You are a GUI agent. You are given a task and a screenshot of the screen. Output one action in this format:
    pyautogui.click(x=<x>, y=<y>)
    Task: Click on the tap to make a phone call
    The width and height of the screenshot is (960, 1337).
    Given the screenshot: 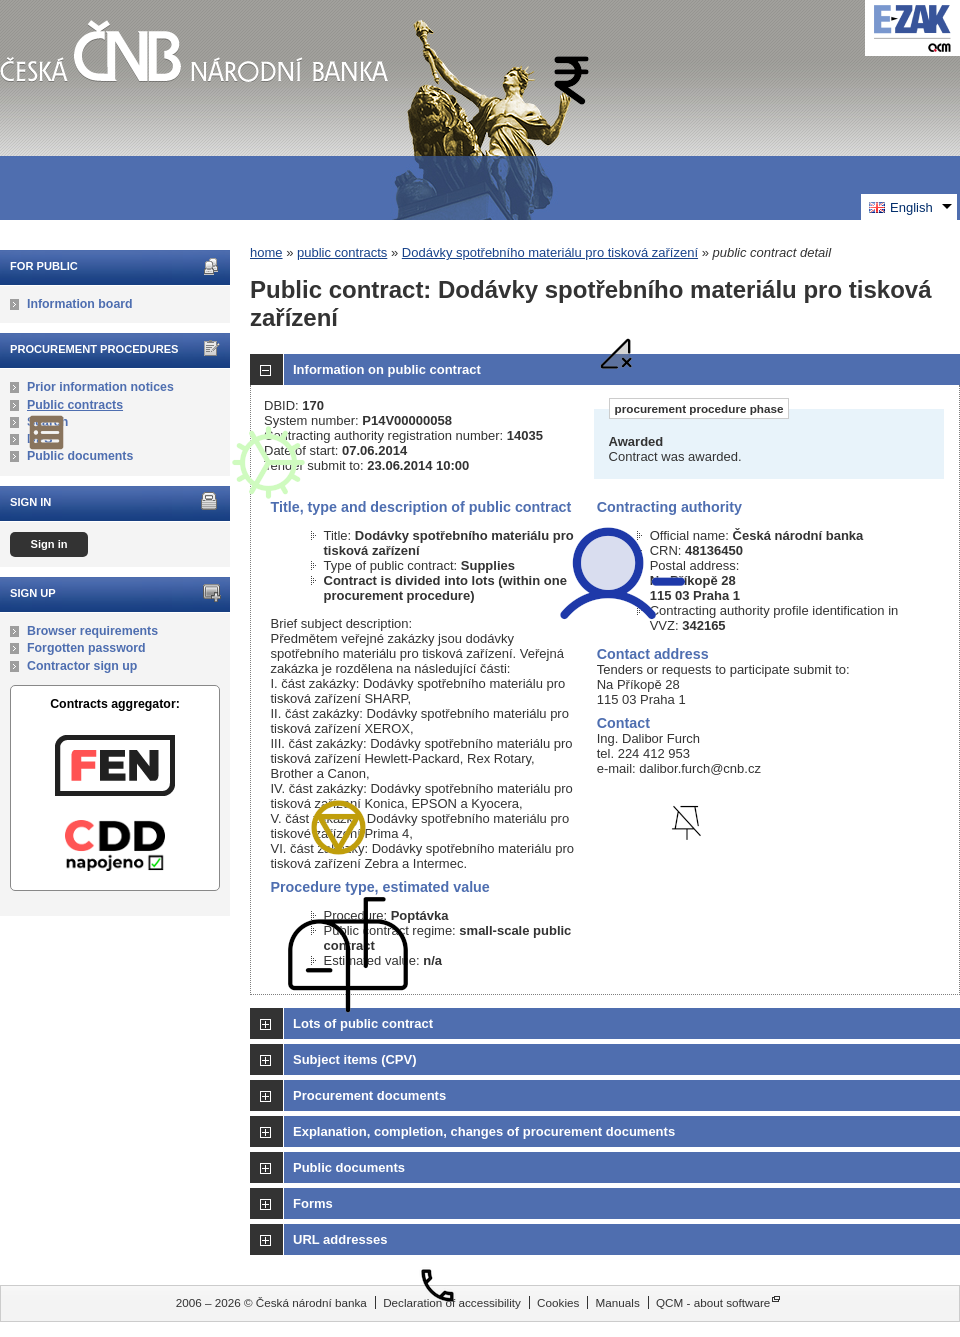 What is the action you would take?
    pyautogui.click(x=437, y=1285)
    